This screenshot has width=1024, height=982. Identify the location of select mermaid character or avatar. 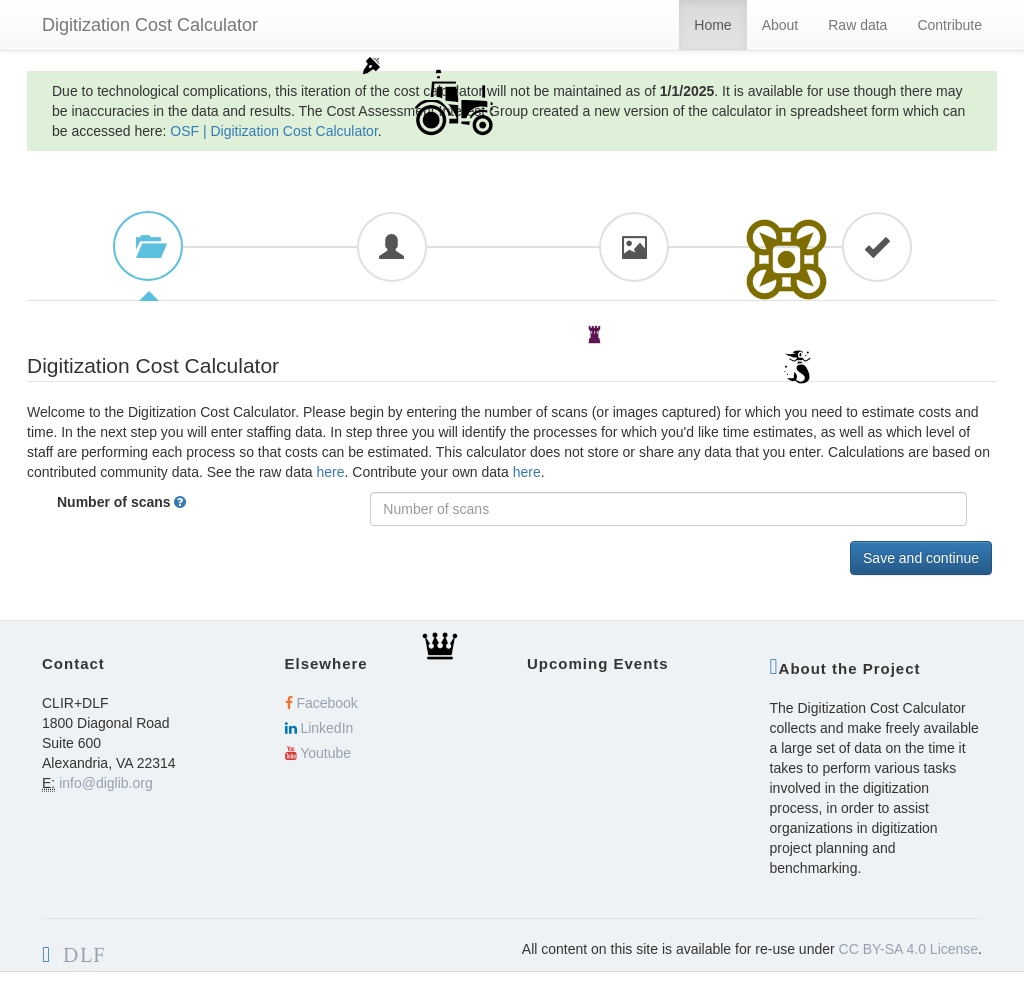
(799, 367).